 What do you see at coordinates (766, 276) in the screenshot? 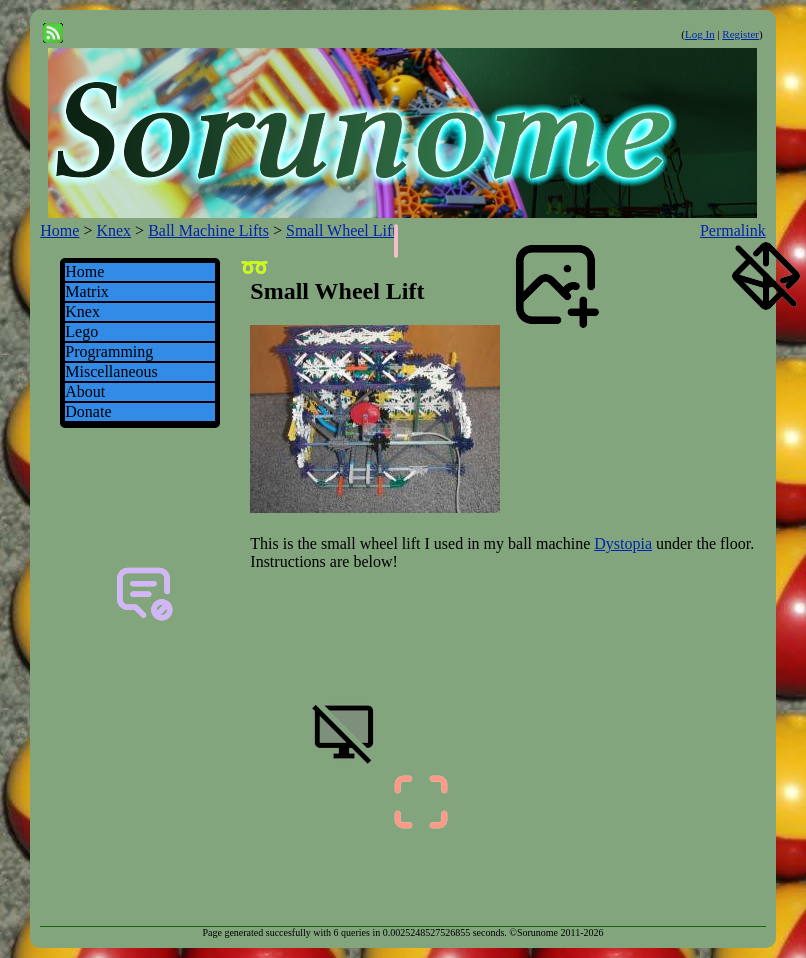
I see `disable 3D object view` at bounding box center [766, 276].